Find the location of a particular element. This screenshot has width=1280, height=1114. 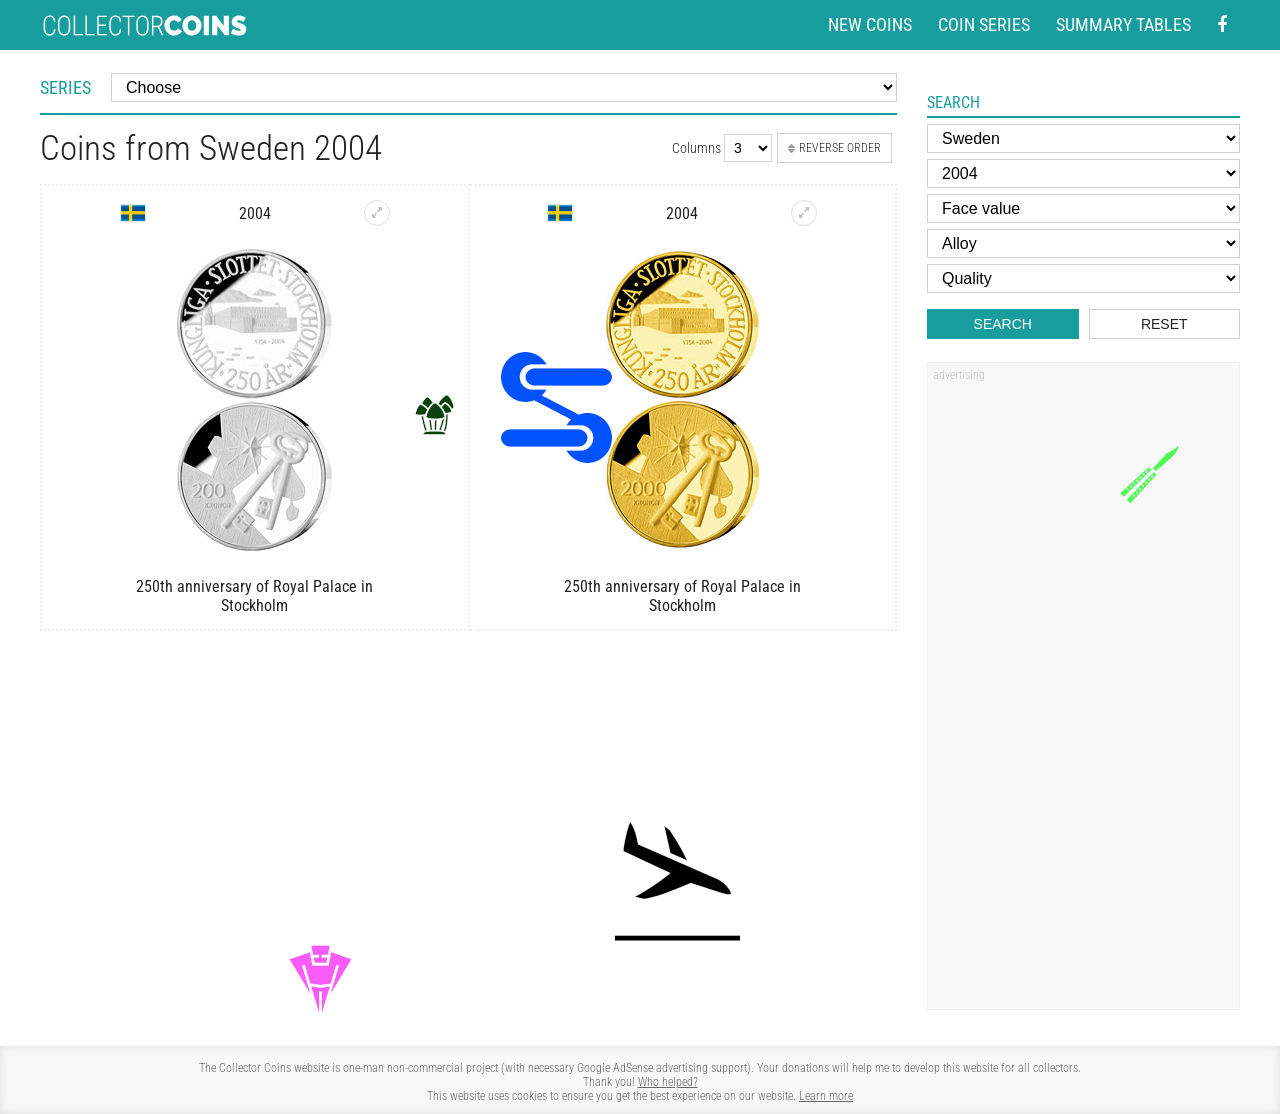

connect or link two items together is located at coordinates (556, 407).